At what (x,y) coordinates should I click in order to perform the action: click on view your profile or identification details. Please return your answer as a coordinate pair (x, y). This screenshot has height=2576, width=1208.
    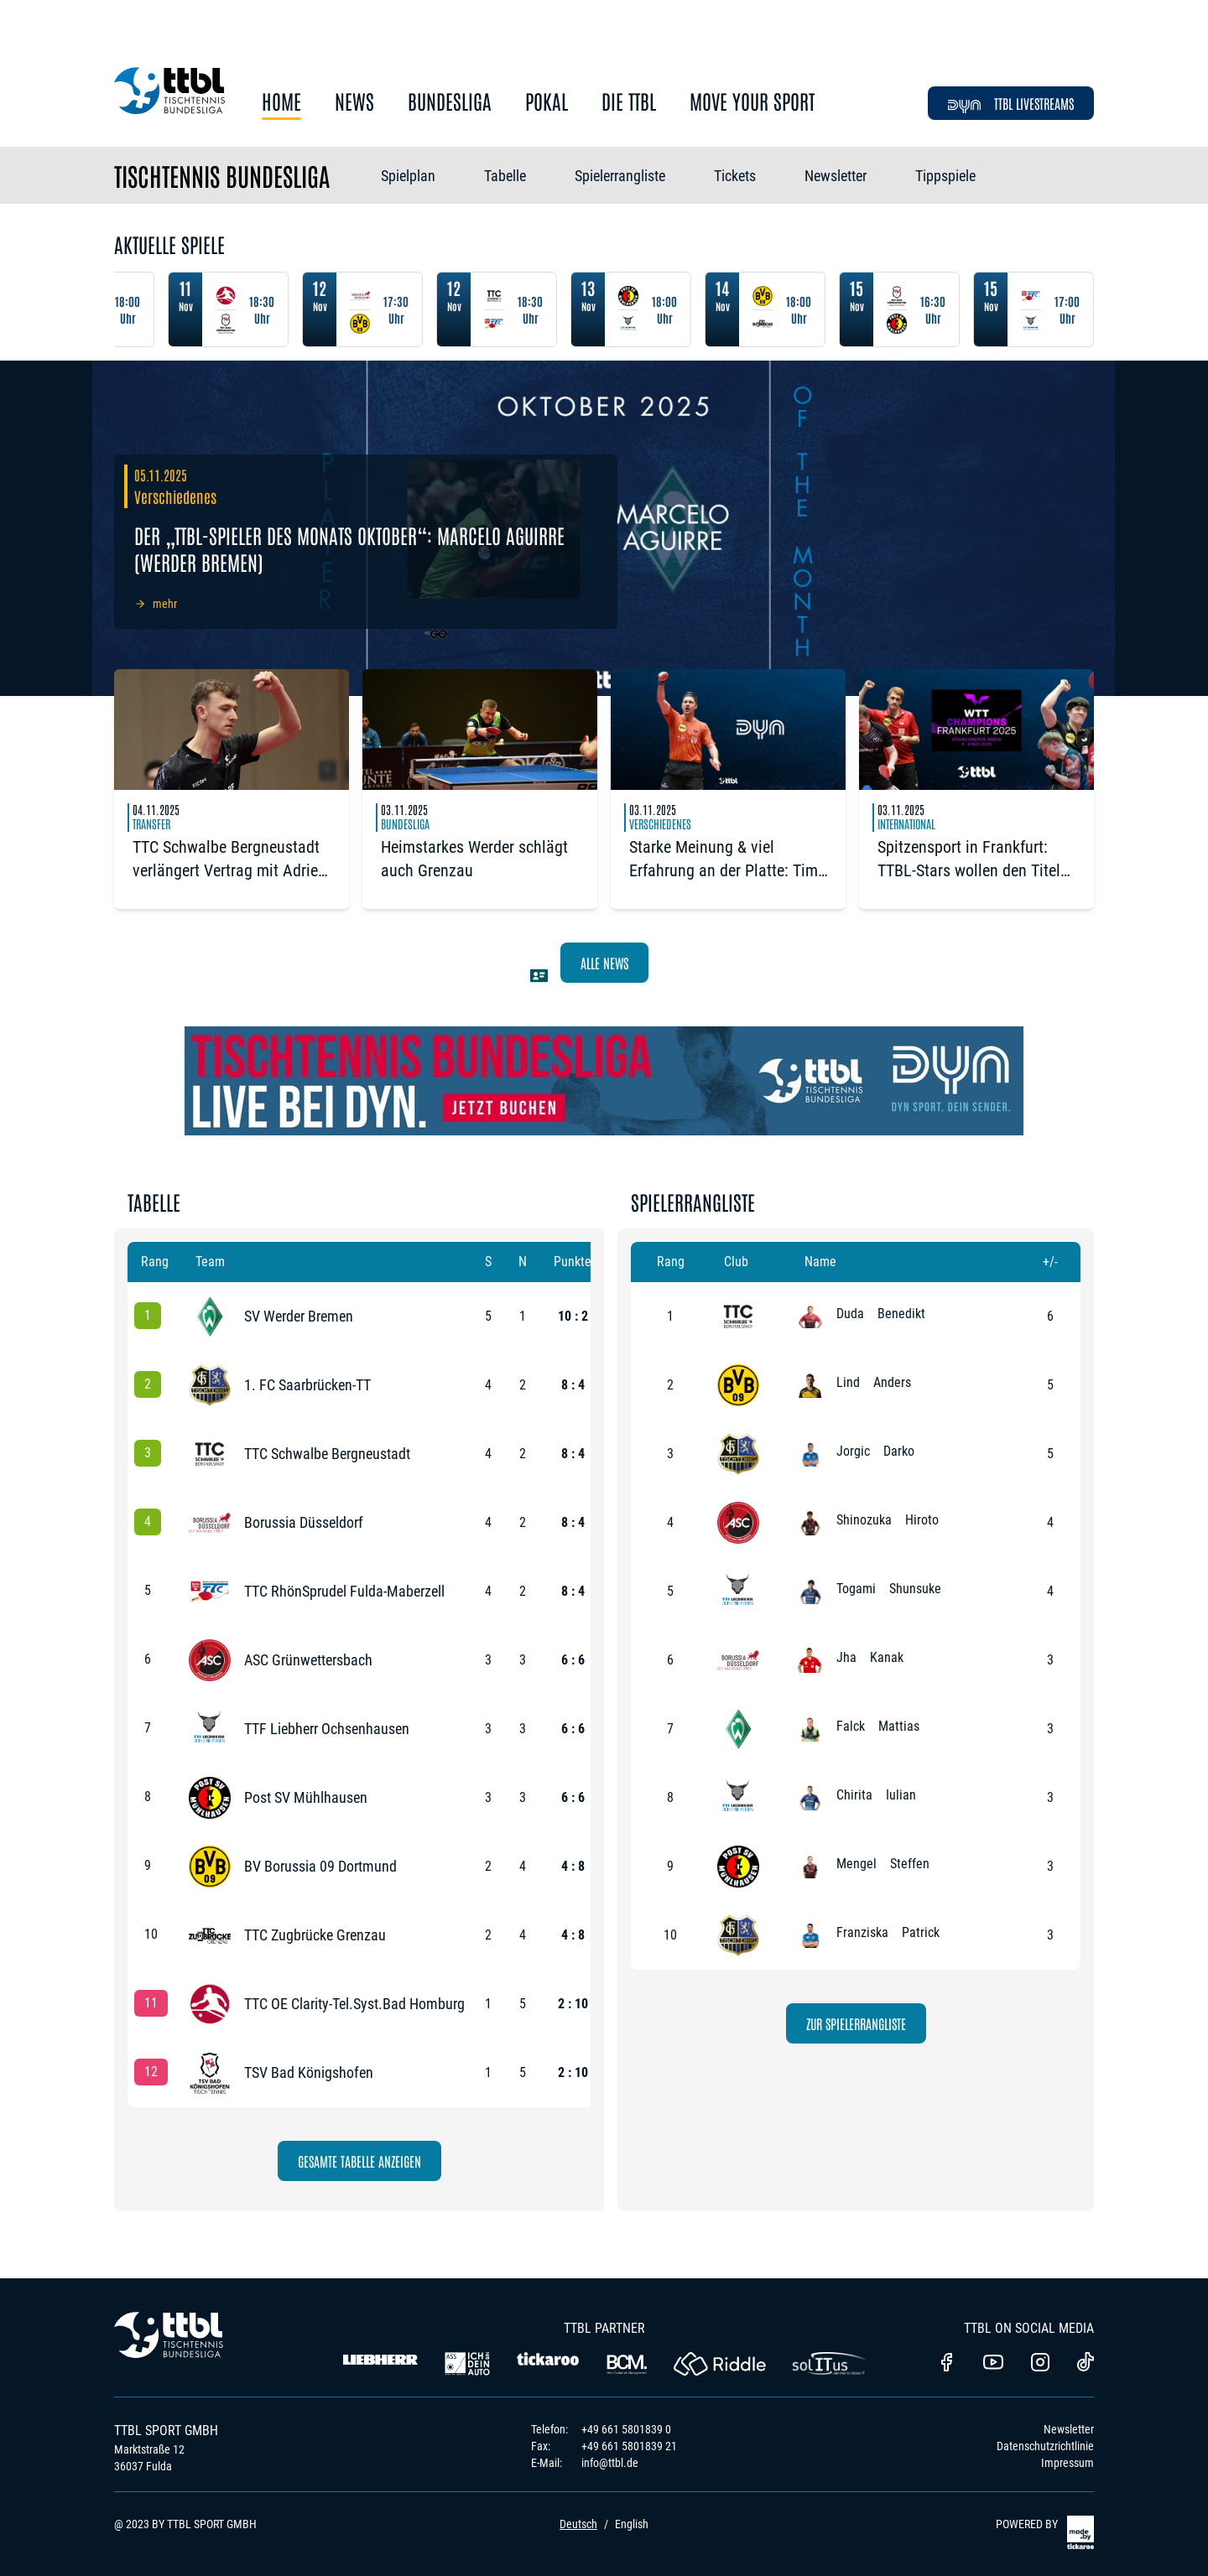
    Looking at the image, I should click on (539, 975).